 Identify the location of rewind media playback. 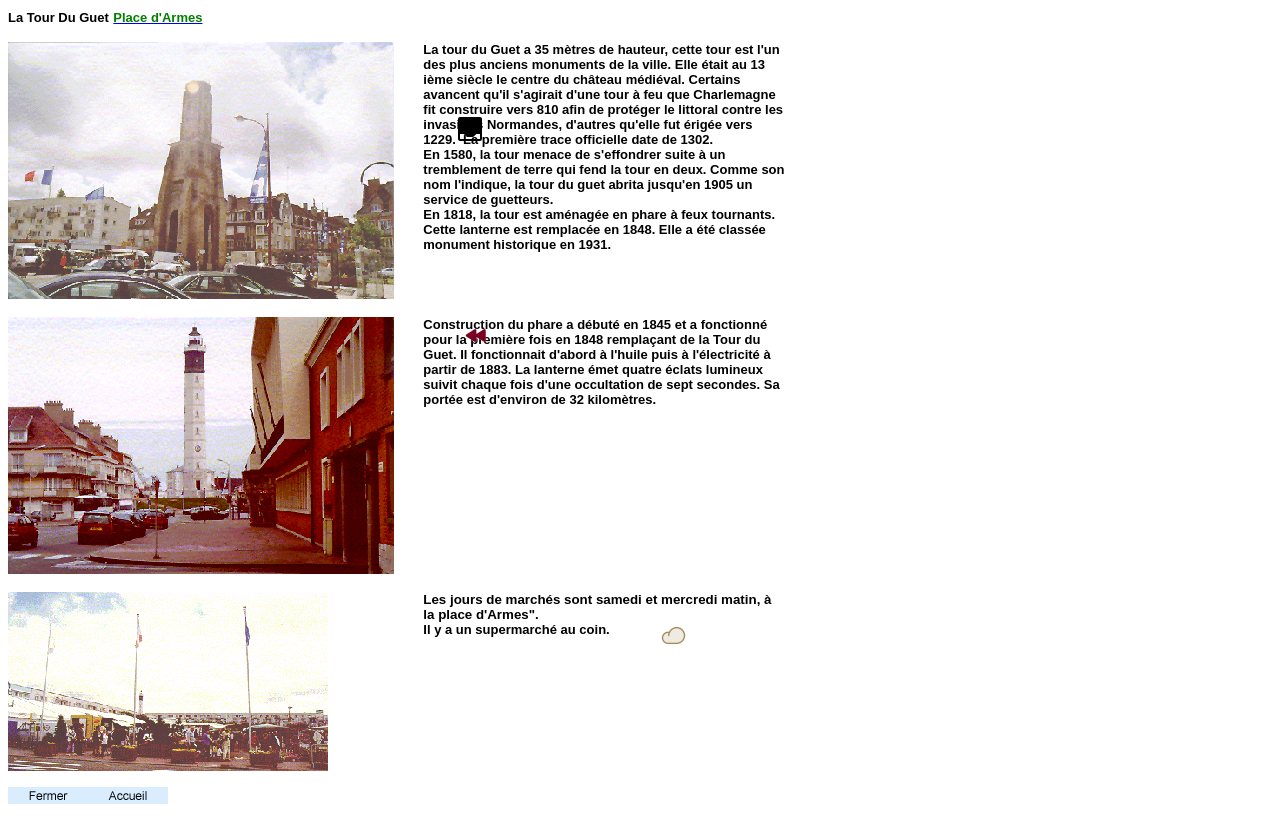
(476, 335).